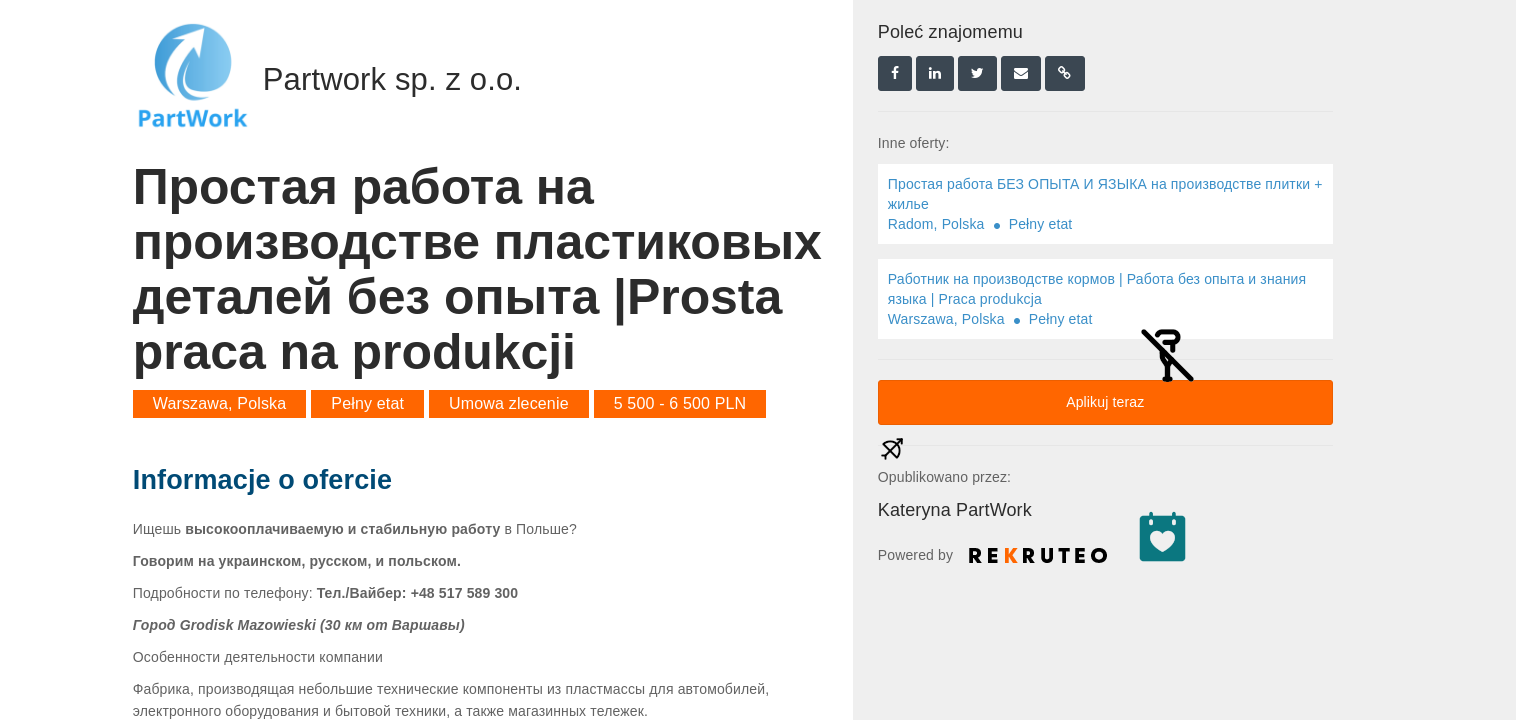 This screenshot has height=720, width=1516. What do you see at coordinates (892, 449) in the screenshot?
I see `archery or bow-related feature` at bounding box center [892, 449].